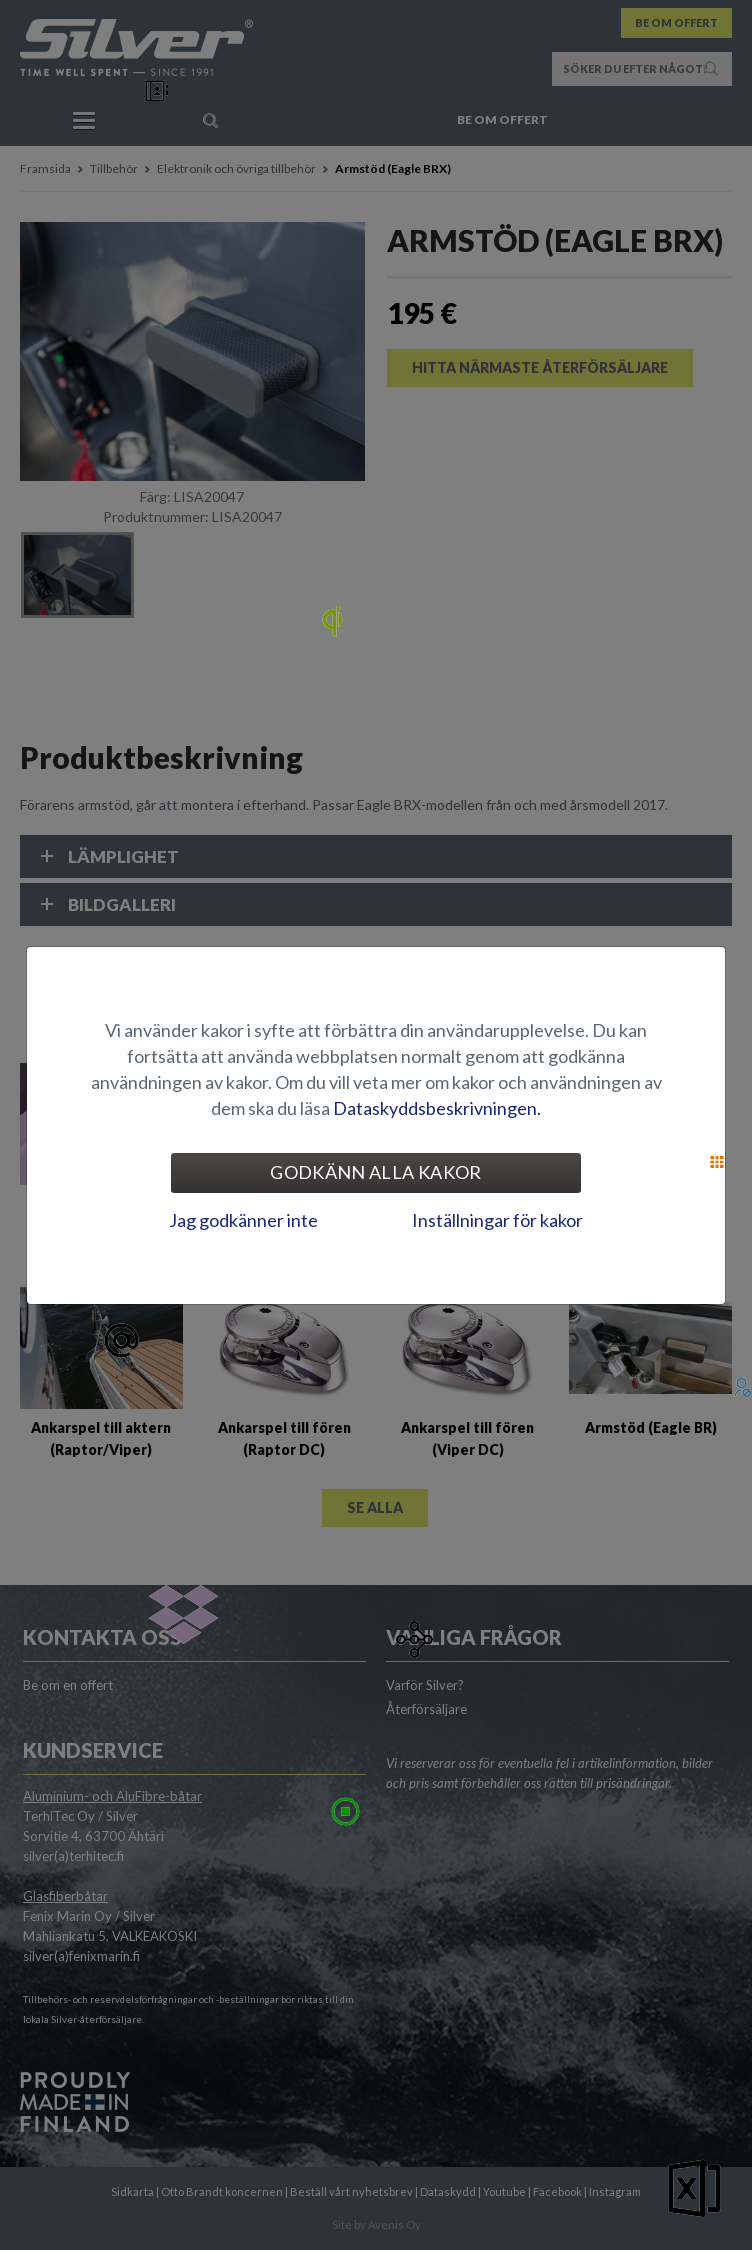 This screenshot has height=2250, width=752. Describe the element at coordinates (414, 1639) in the screenshot. I see `ray distributed computing framework logo` at that location.